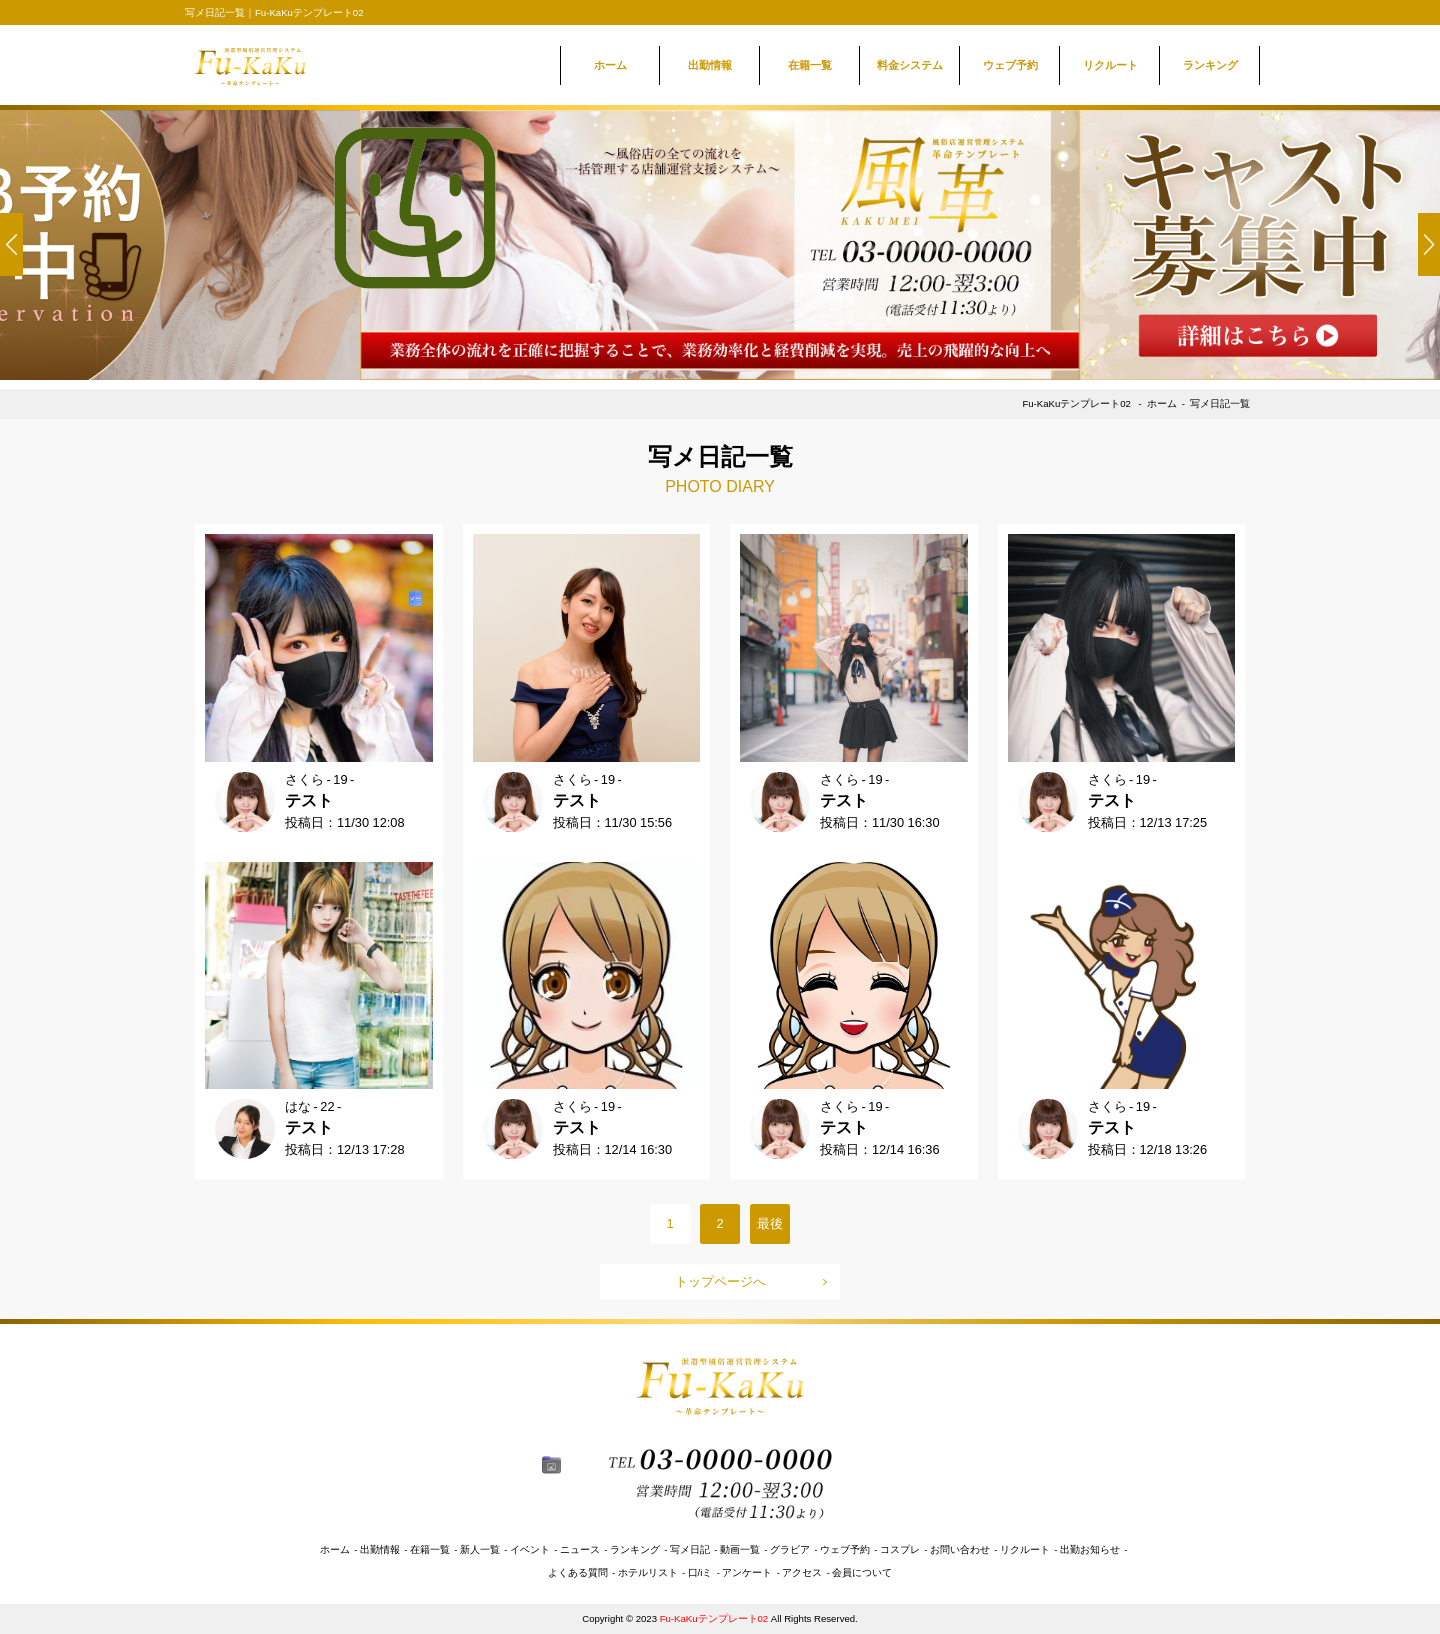  What do you see at coordinates (415, 208) in the screenshot?
I see `open file manager` at bounding box center [415, 208].